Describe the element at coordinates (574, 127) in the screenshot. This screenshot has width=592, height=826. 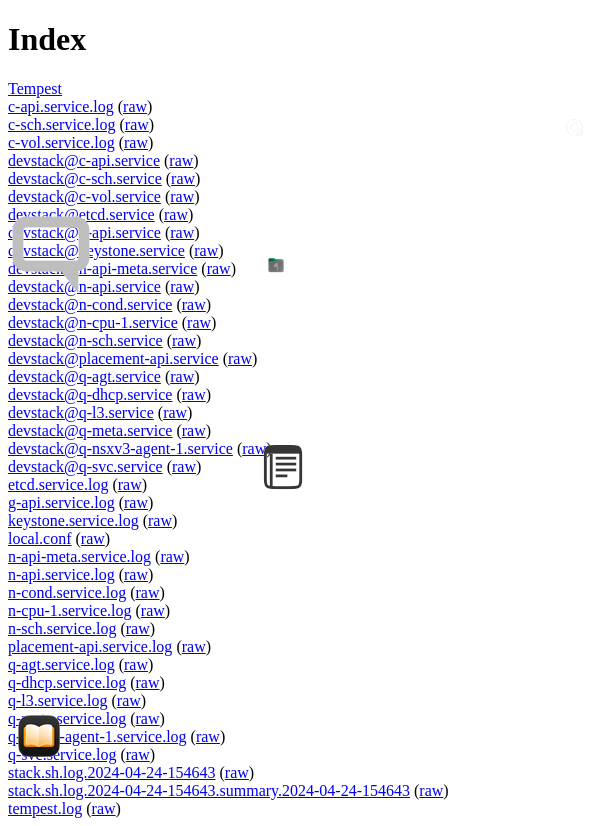
I see `camera is currently disabled or blocked` at that location.